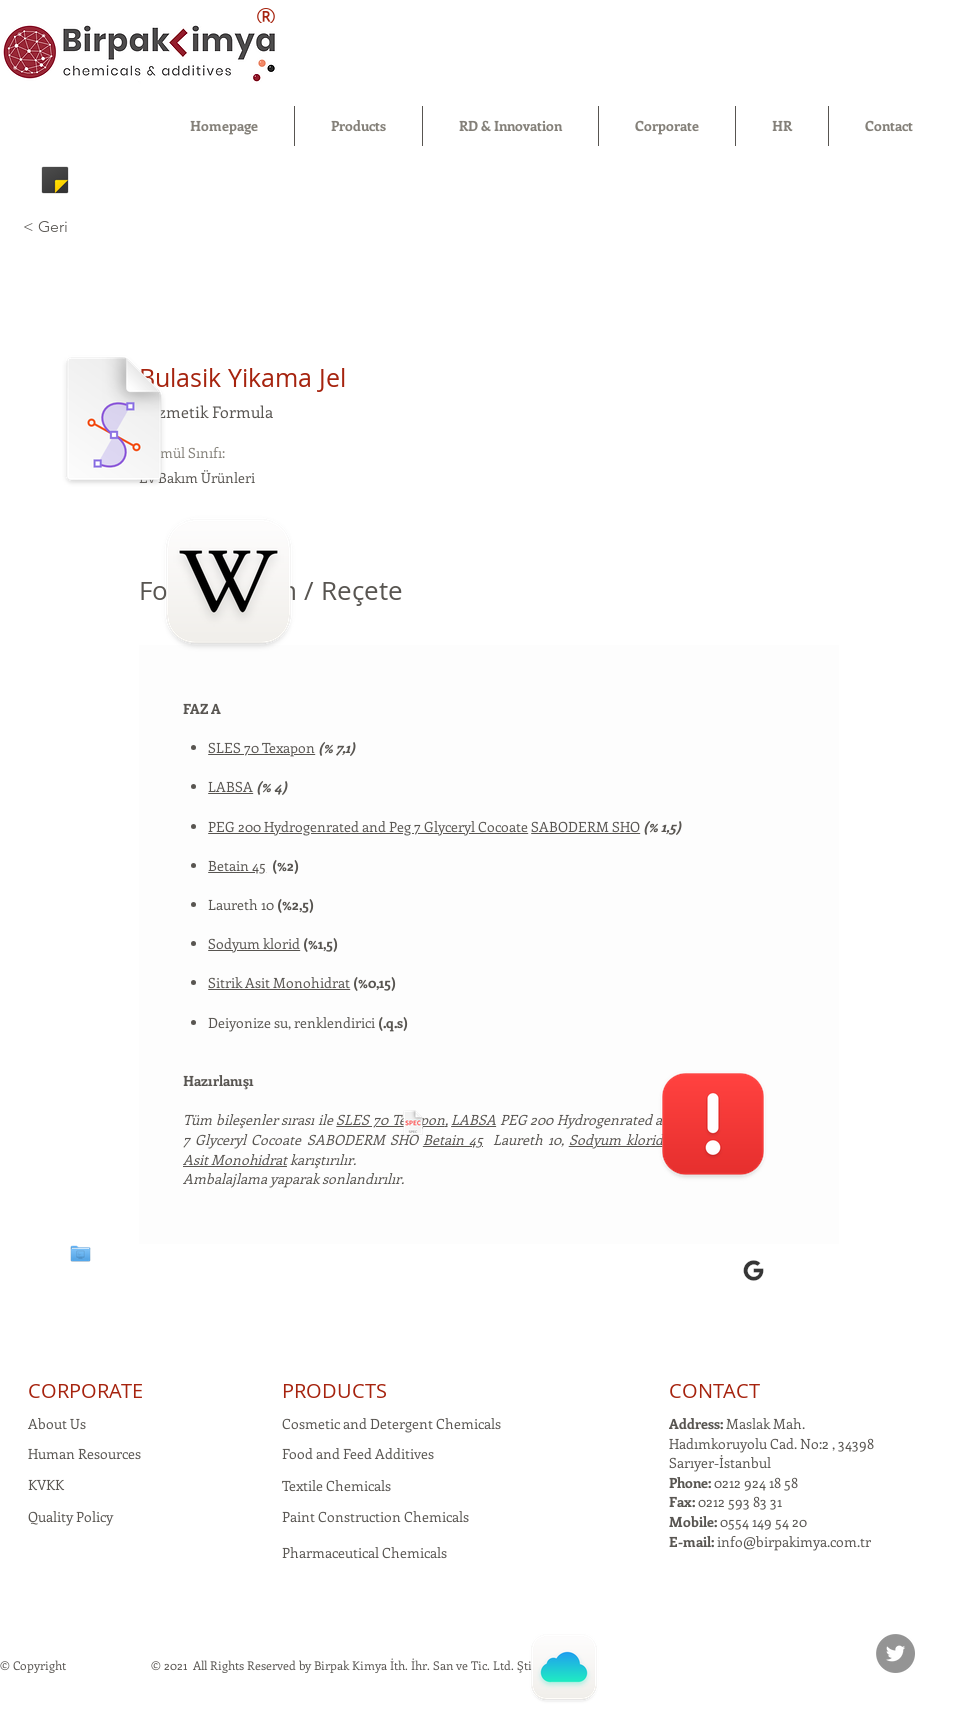 This screenshot has height=1713, width=980. I want to click on view system crash reports or error logs, so click(713, 1124).